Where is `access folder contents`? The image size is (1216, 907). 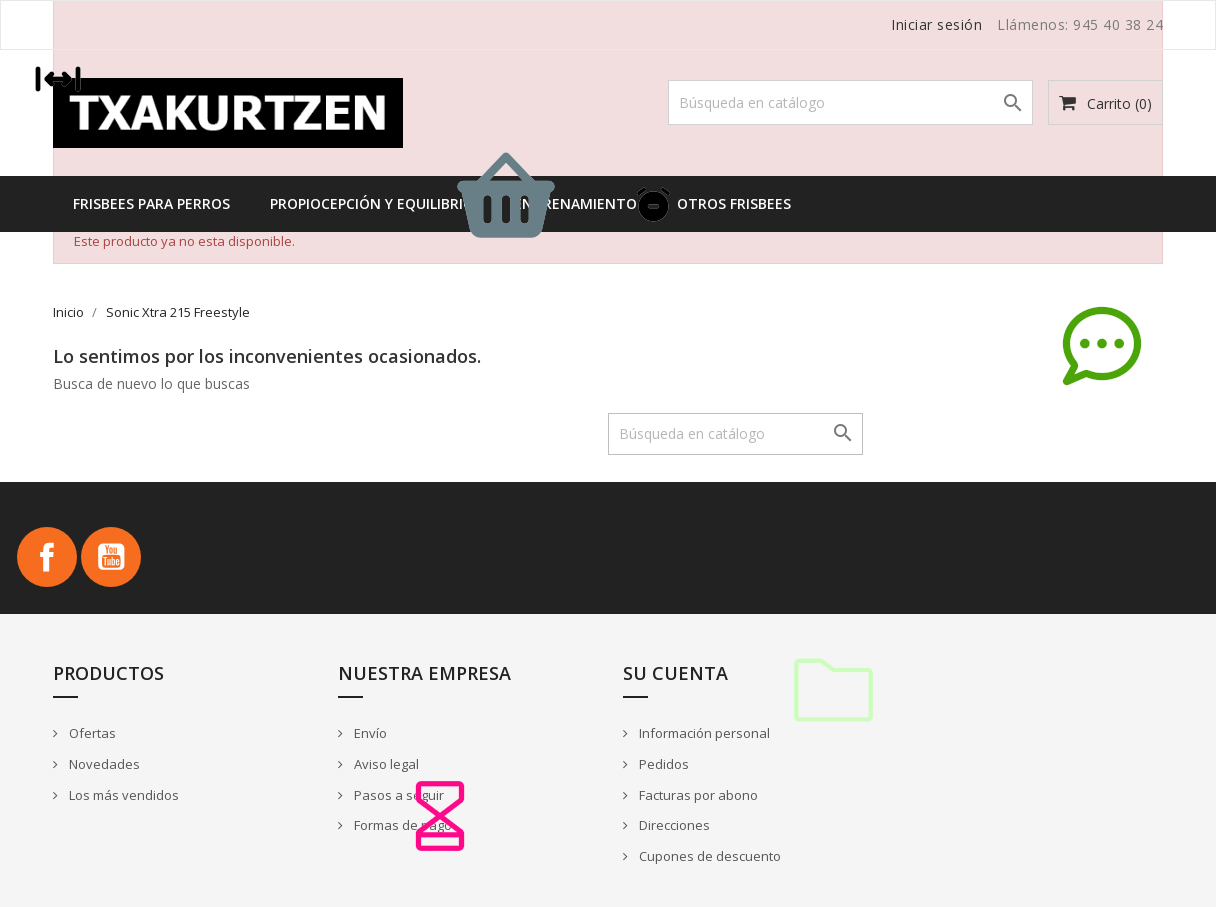
access folder contents is located at coordinates (833, 688).